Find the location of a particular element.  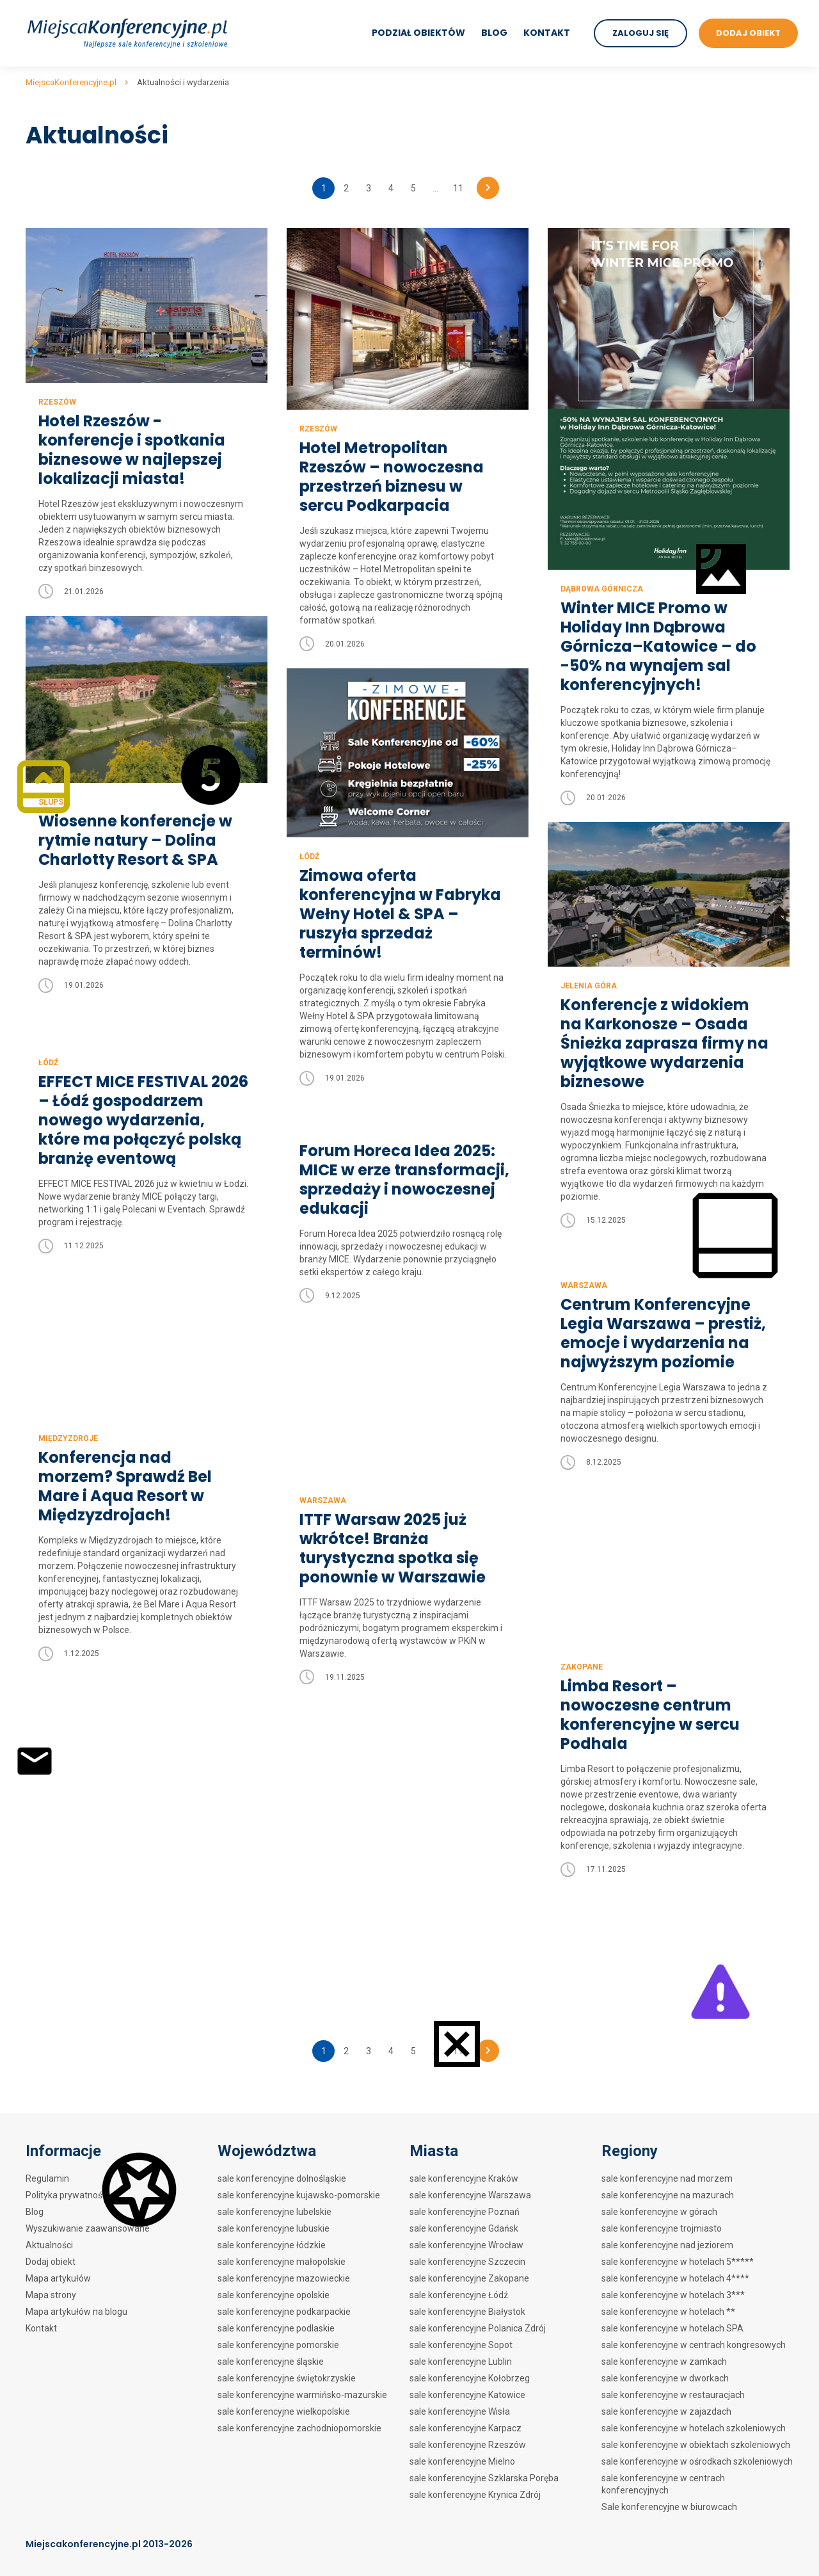

access your email inbox is located at coordinates (35, 1761).